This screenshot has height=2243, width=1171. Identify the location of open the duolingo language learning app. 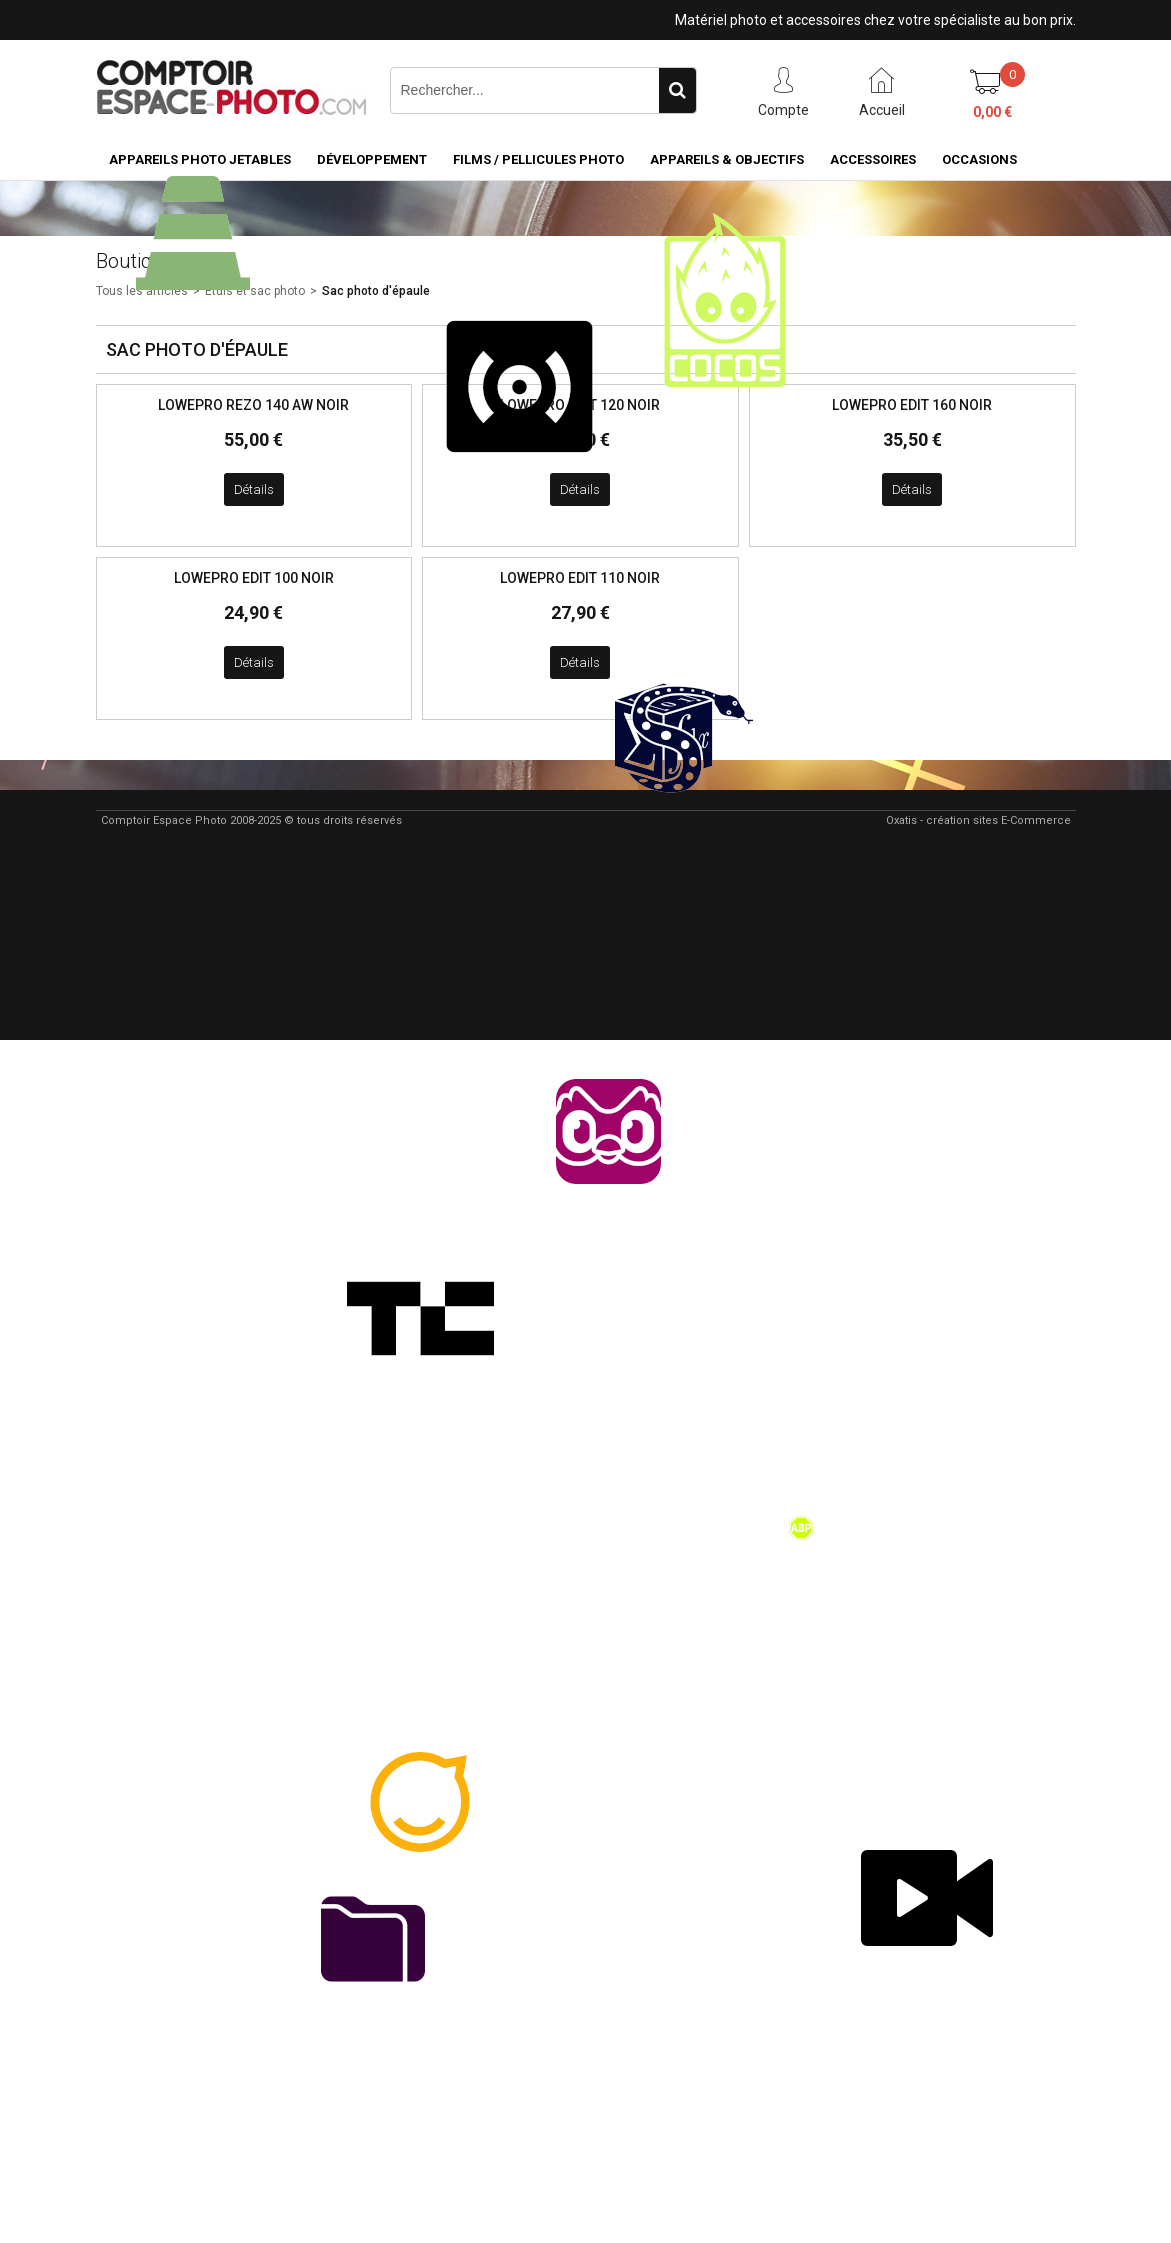
(608, 1131).